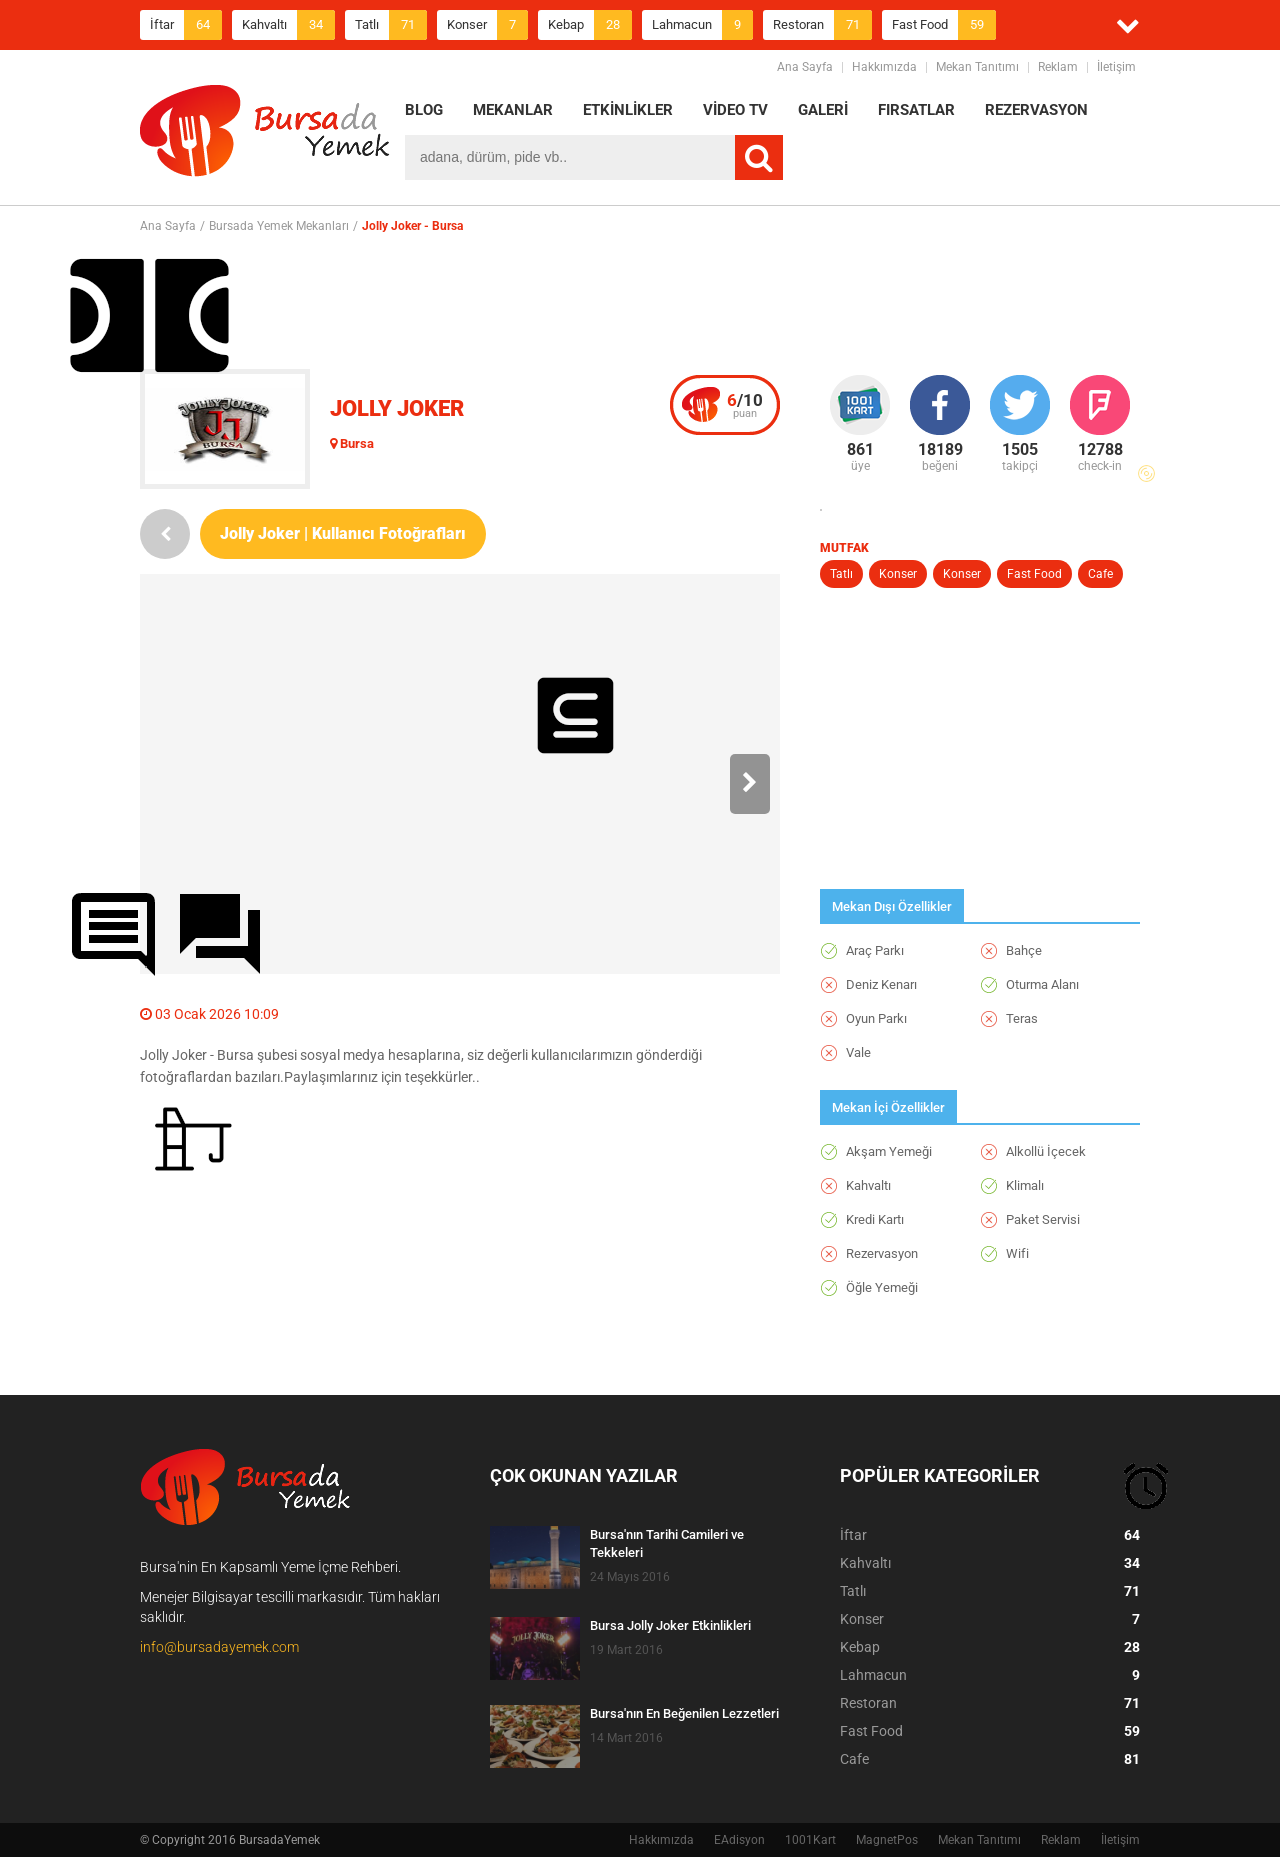  I want to click on open chat or messaging, so click(220, 934).